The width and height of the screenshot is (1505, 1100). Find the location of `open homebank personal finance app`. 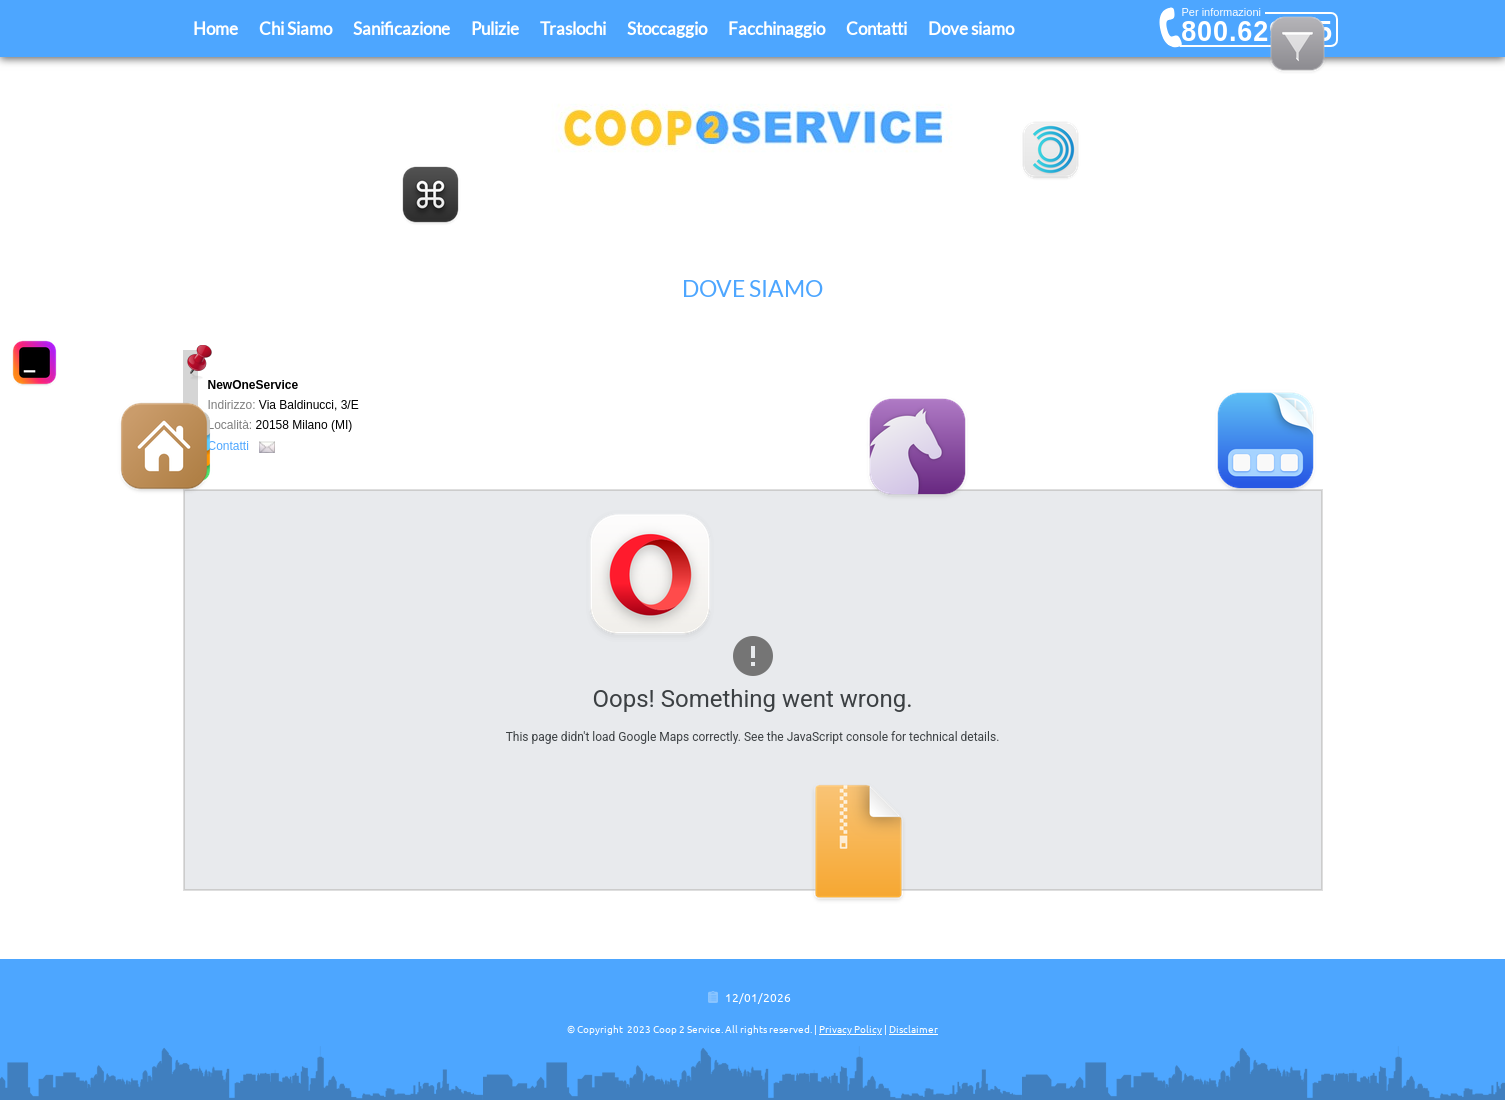

open homebank personal finance app is located at coordinates (164, 446).